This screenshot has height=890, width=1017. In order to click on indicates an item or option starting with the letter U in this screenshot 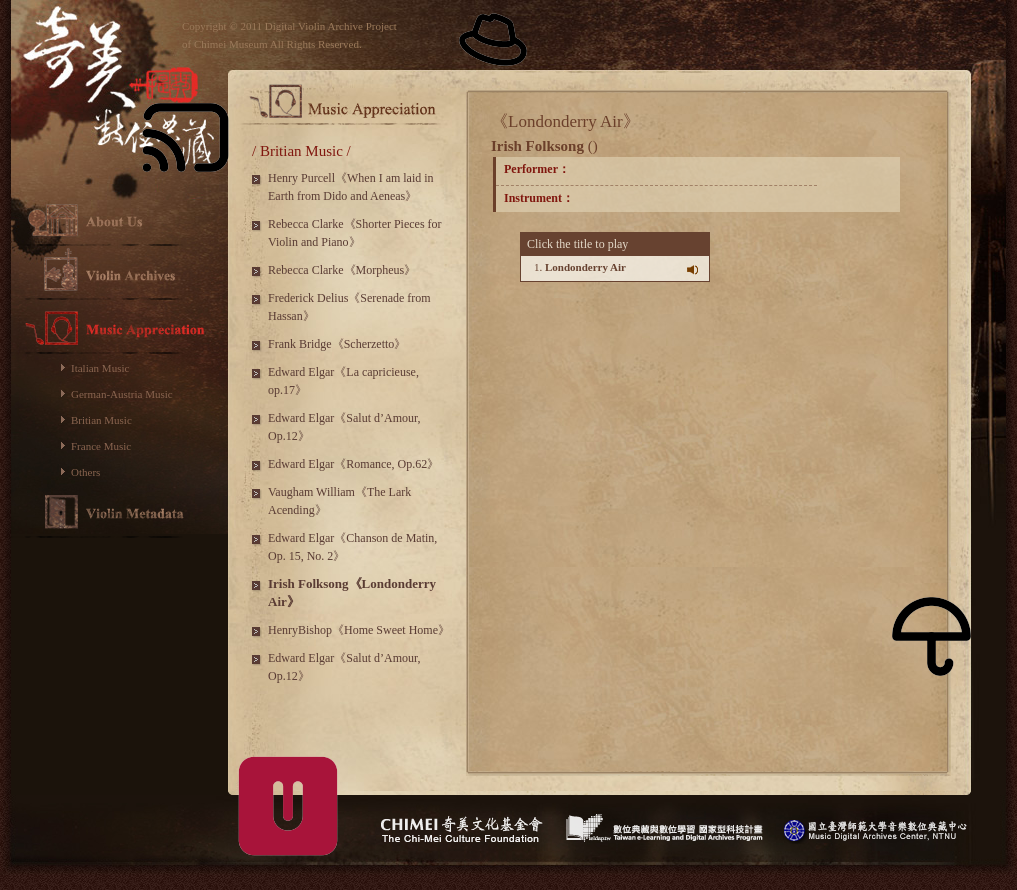, I will do `click(288, 806)`.